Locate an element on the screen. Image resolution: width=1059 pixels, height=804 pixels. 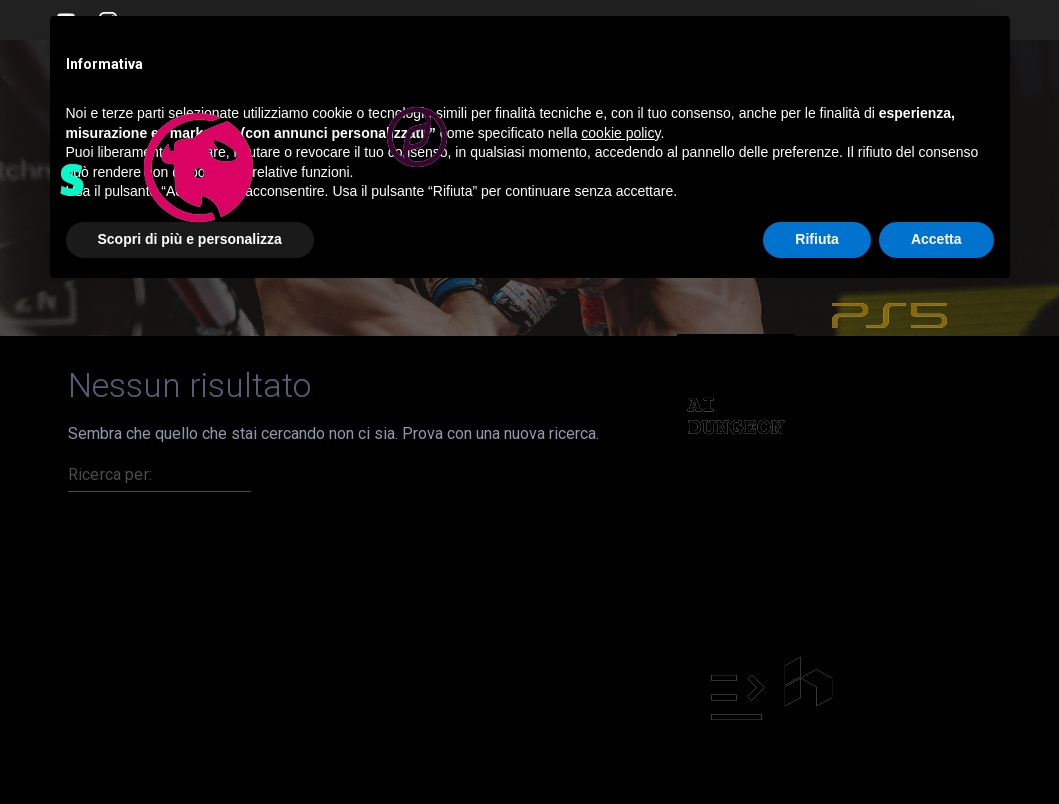
yaak app logo is located at coordinates (198, 167).